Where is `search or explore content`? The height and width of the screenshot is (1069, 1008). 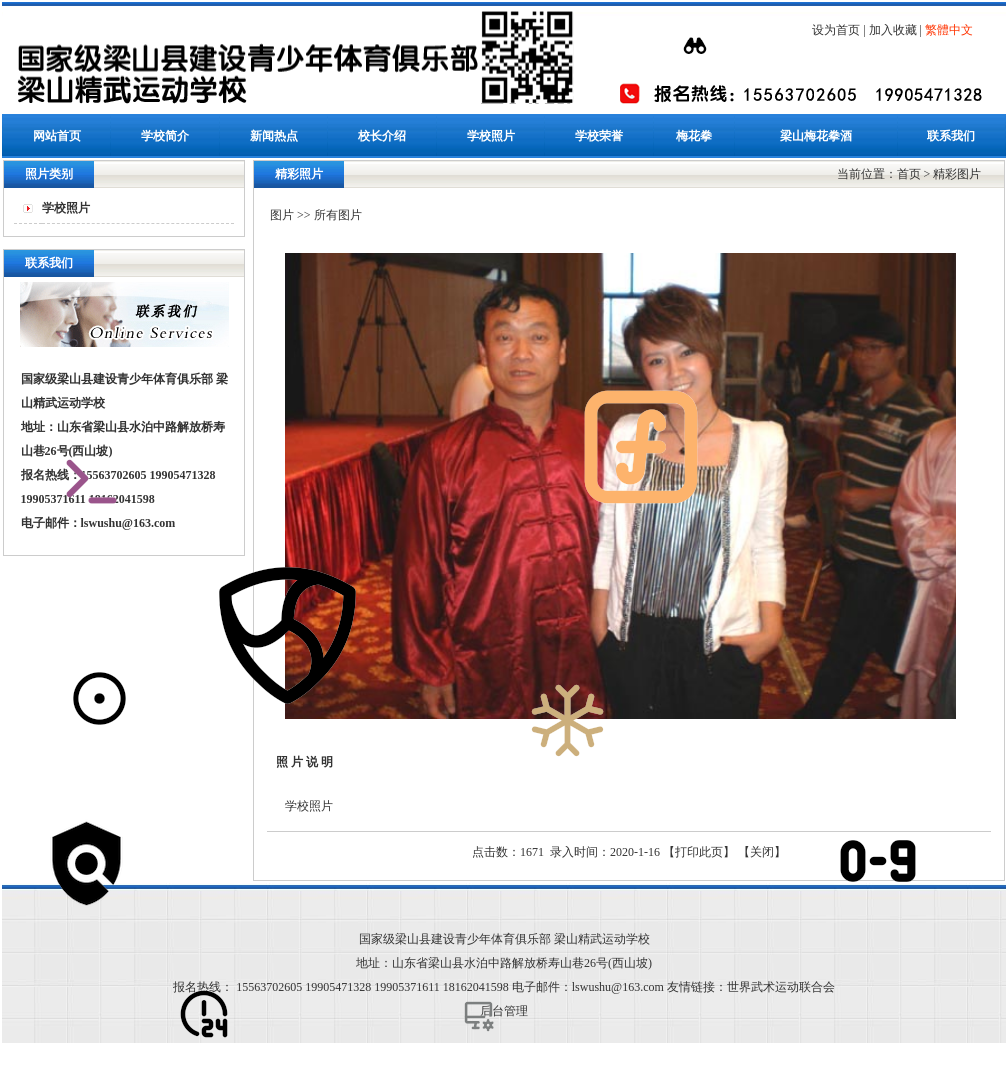
search or explore content is located at coordinates (695, 44).